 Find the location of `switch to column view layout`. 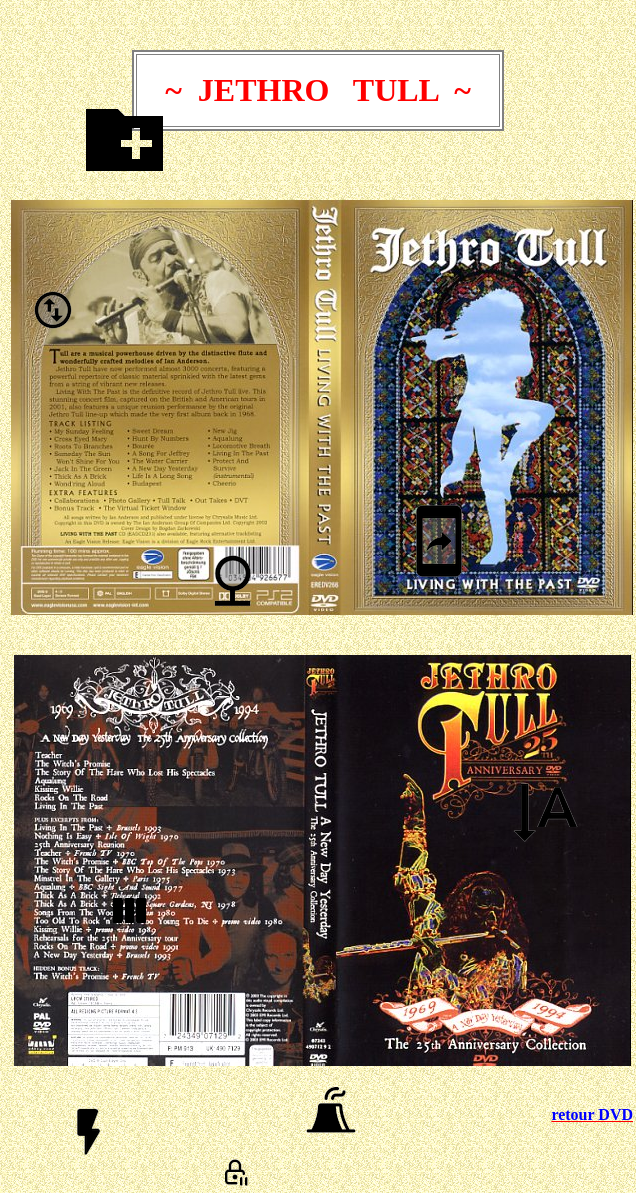

switch to column view layout is located at coordinates (128, 911).